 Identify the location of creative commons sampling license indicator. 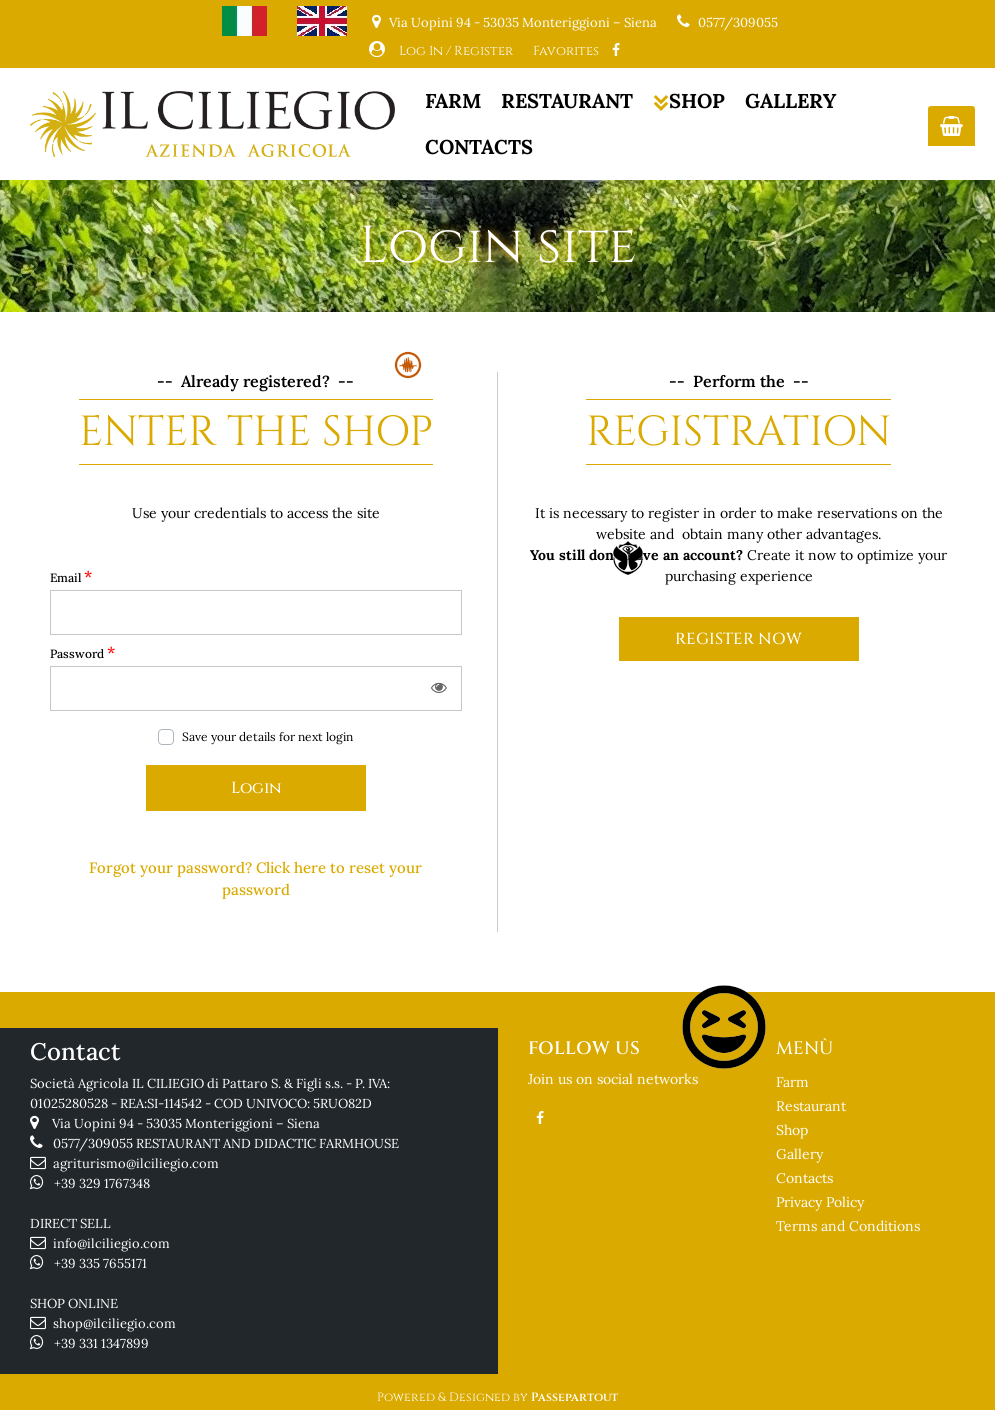
(408, 365).